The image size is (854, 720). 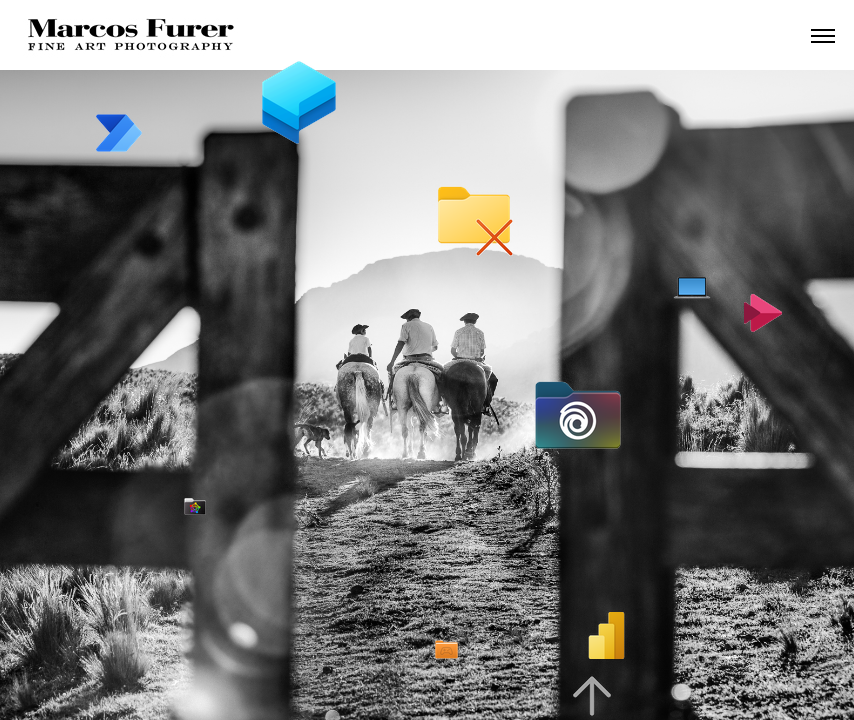 I want to click on open the assistant app, so click(x=299, y=103).